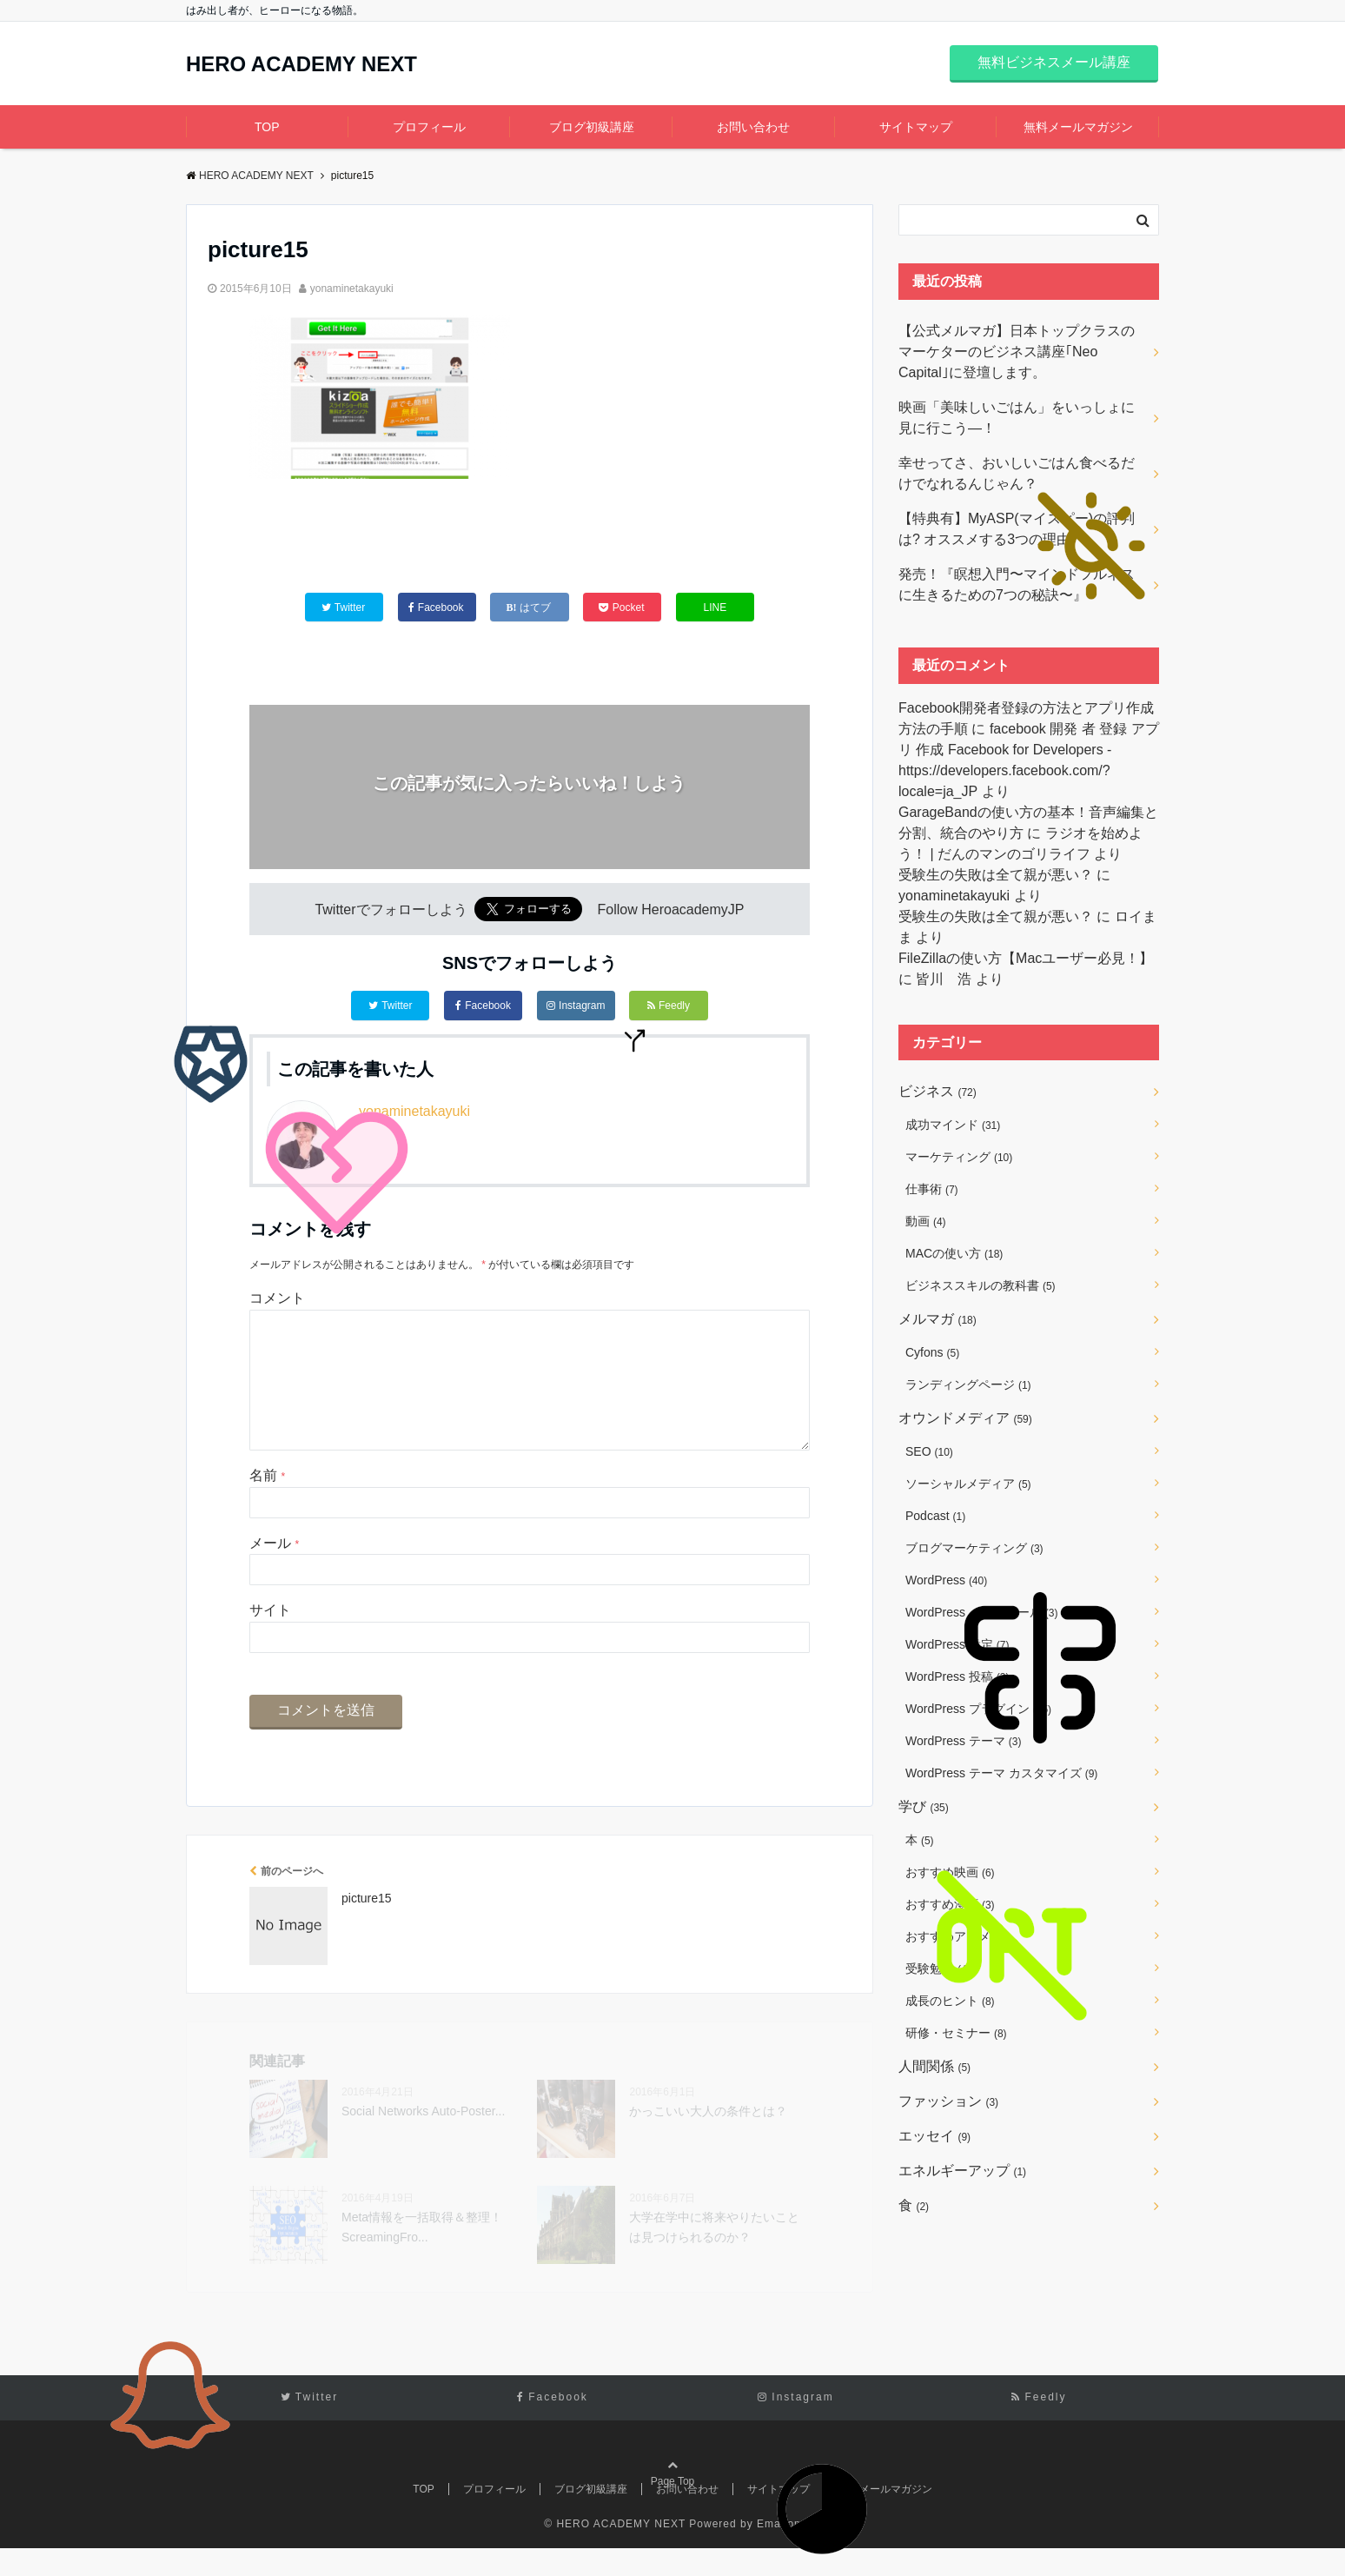 This screenshot has height=2576, width=1345. What do you see at coordinates (336, 1167) in the screenshot?
I see `unlike or remove from favorites` at bounding box center [336, 1167].